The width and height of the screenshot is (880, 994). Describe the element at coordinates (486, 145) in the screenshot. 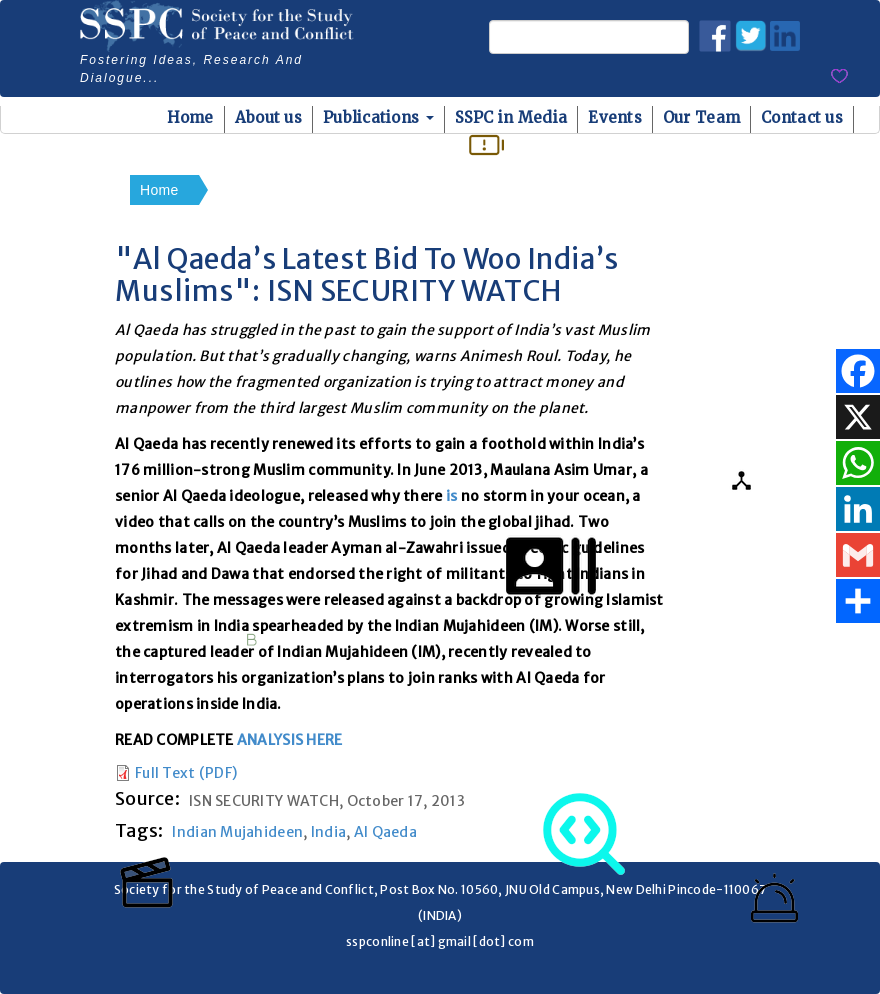

I see `indicates low battery warning` at that location.